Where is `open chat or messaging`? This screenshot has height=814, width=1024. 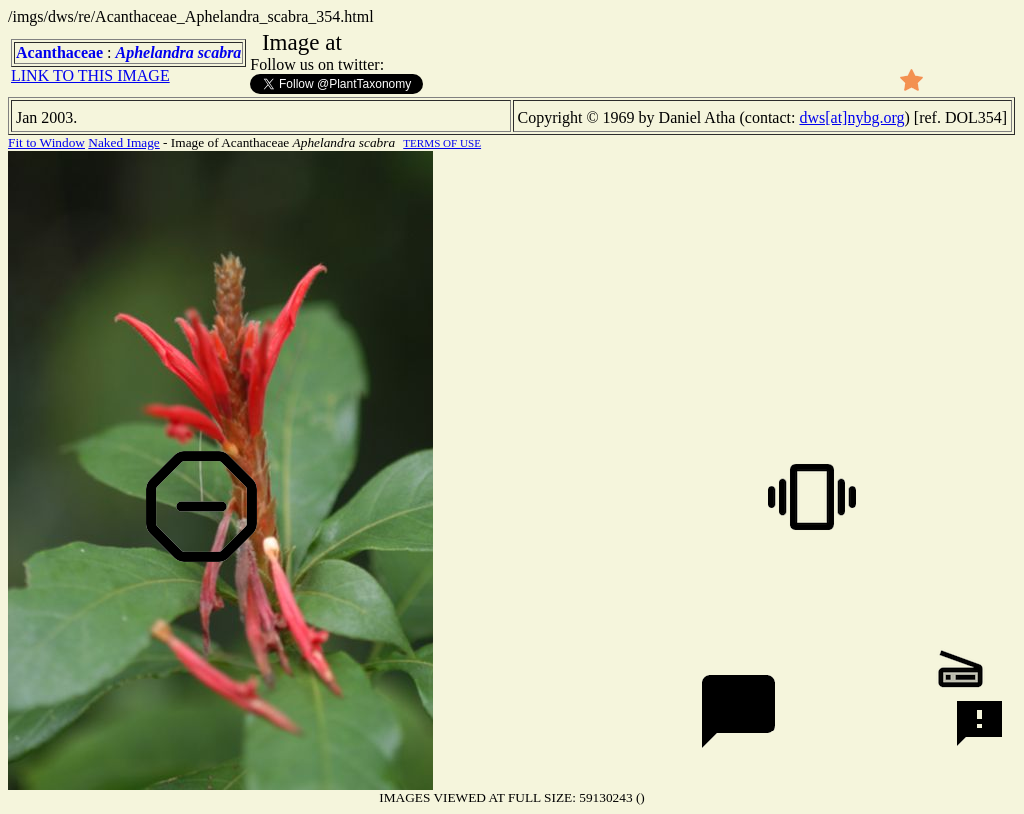 open chat or messaging is located at coordinates (738, 711).